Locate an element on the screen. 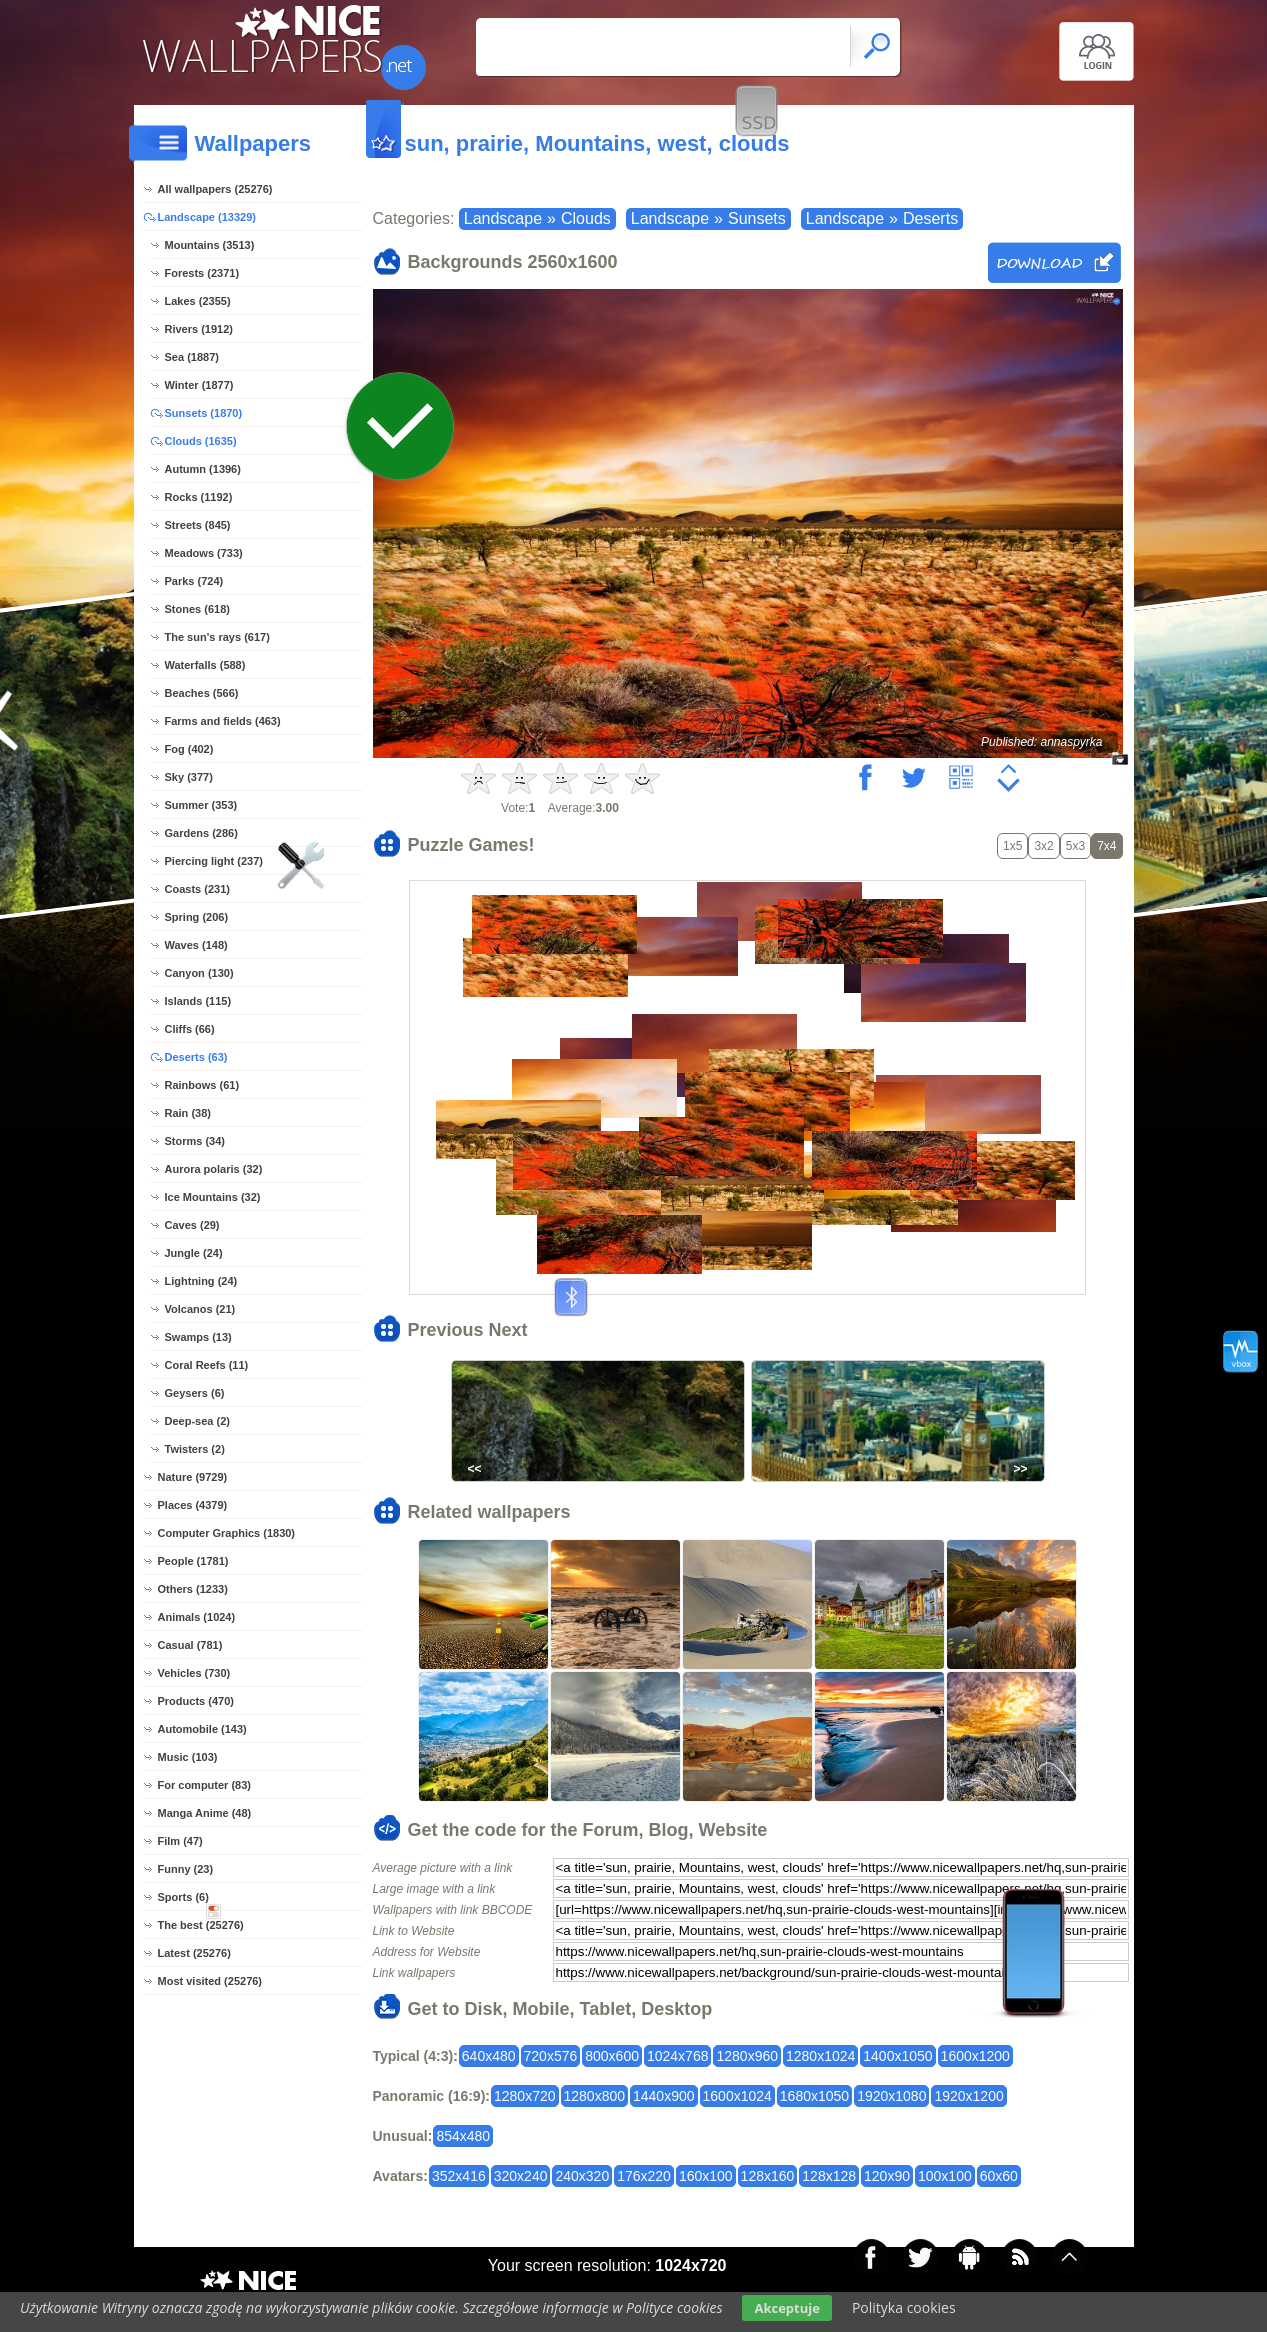 This screenshot has height=2332, width=1267. virtualbox virtual machine configuration file is located at coordinates (1240, 1351).